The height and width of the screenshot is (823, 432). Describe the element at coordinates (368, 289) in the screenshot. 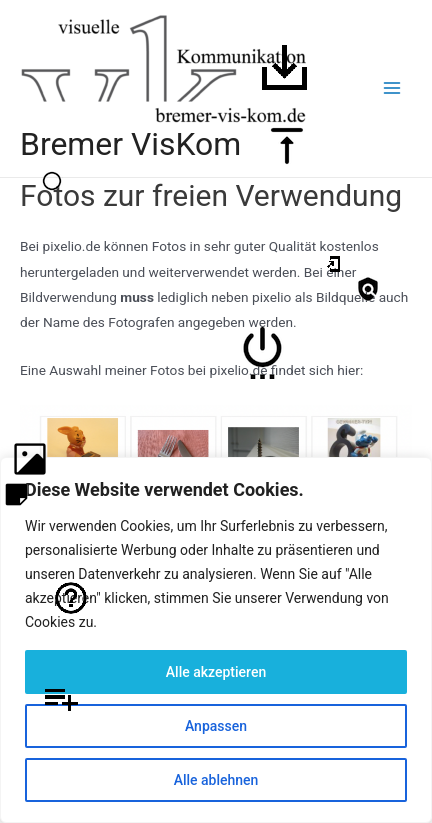

I see `view privacy policy or terms` at that location.